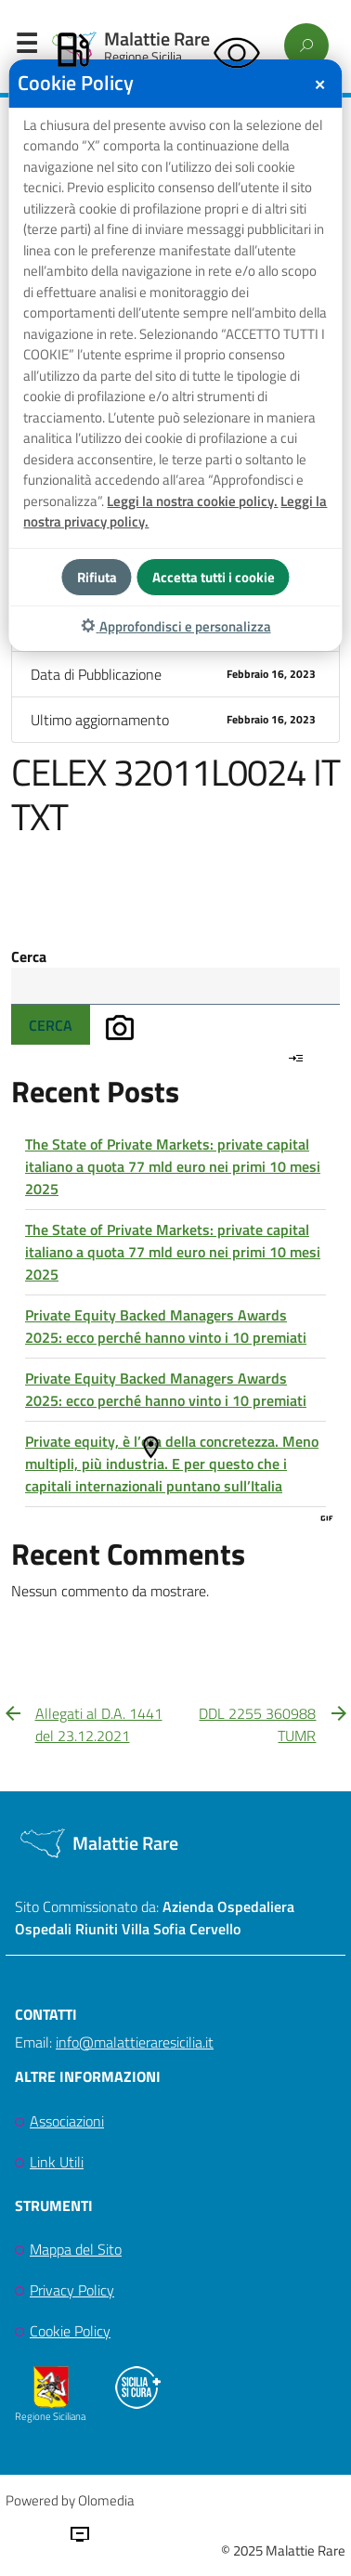  I want to click on remove video from playback queue, so click(80, 2534).